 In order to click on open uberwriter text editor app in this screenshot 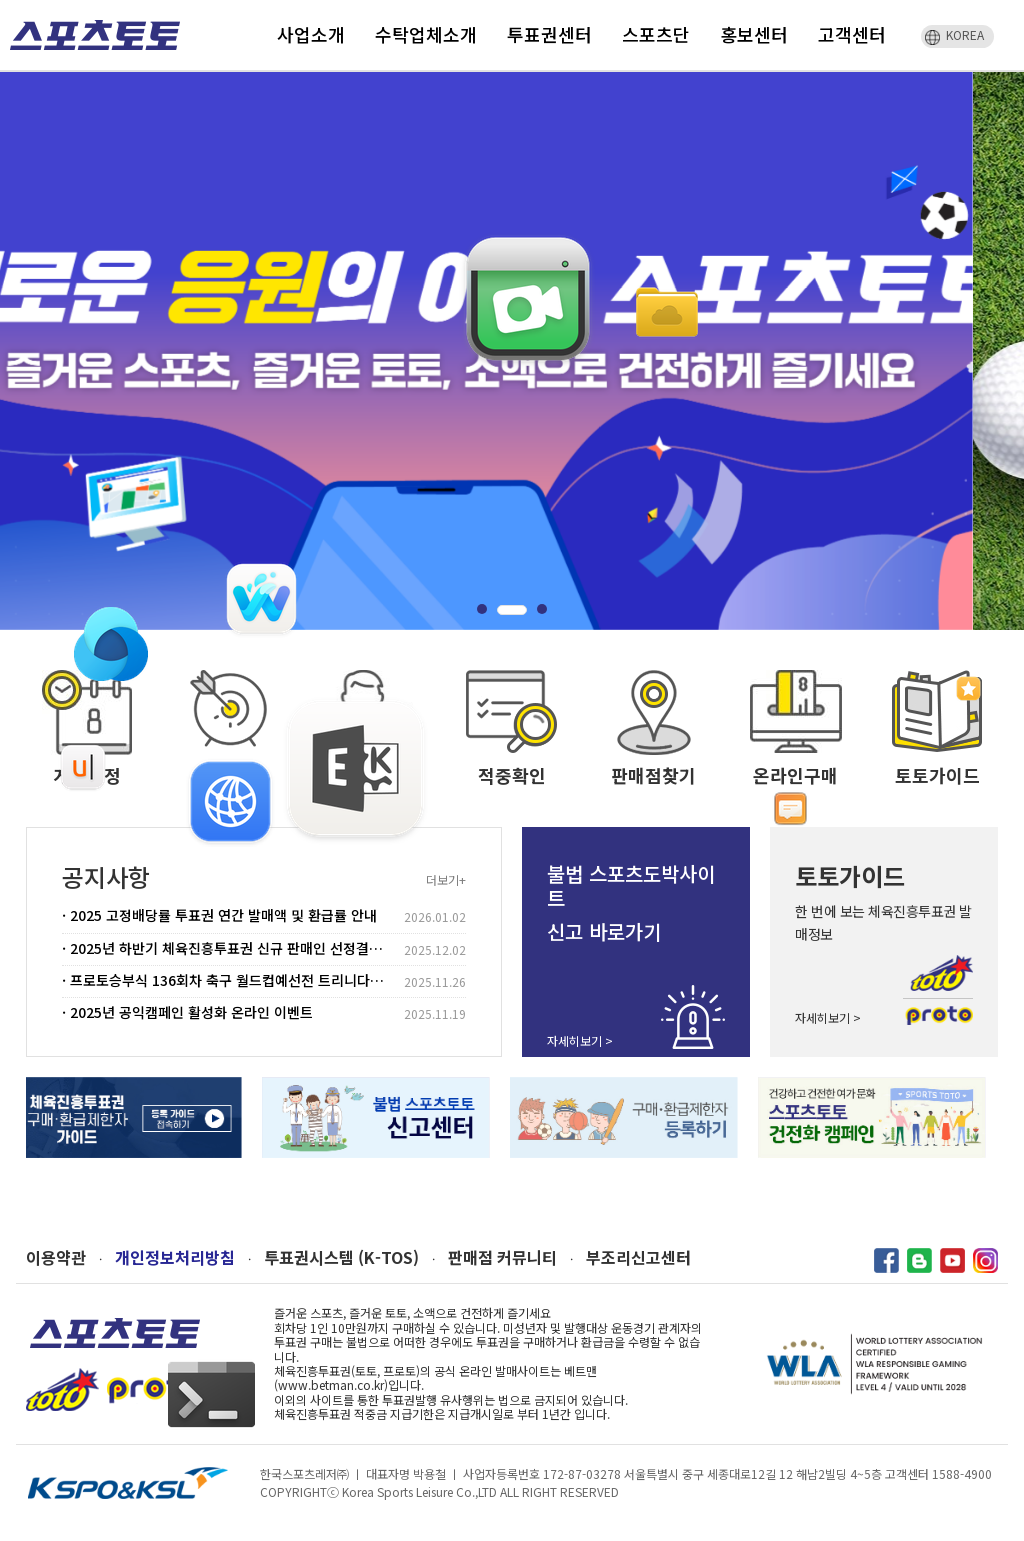, I will do `click(83, 767)`.